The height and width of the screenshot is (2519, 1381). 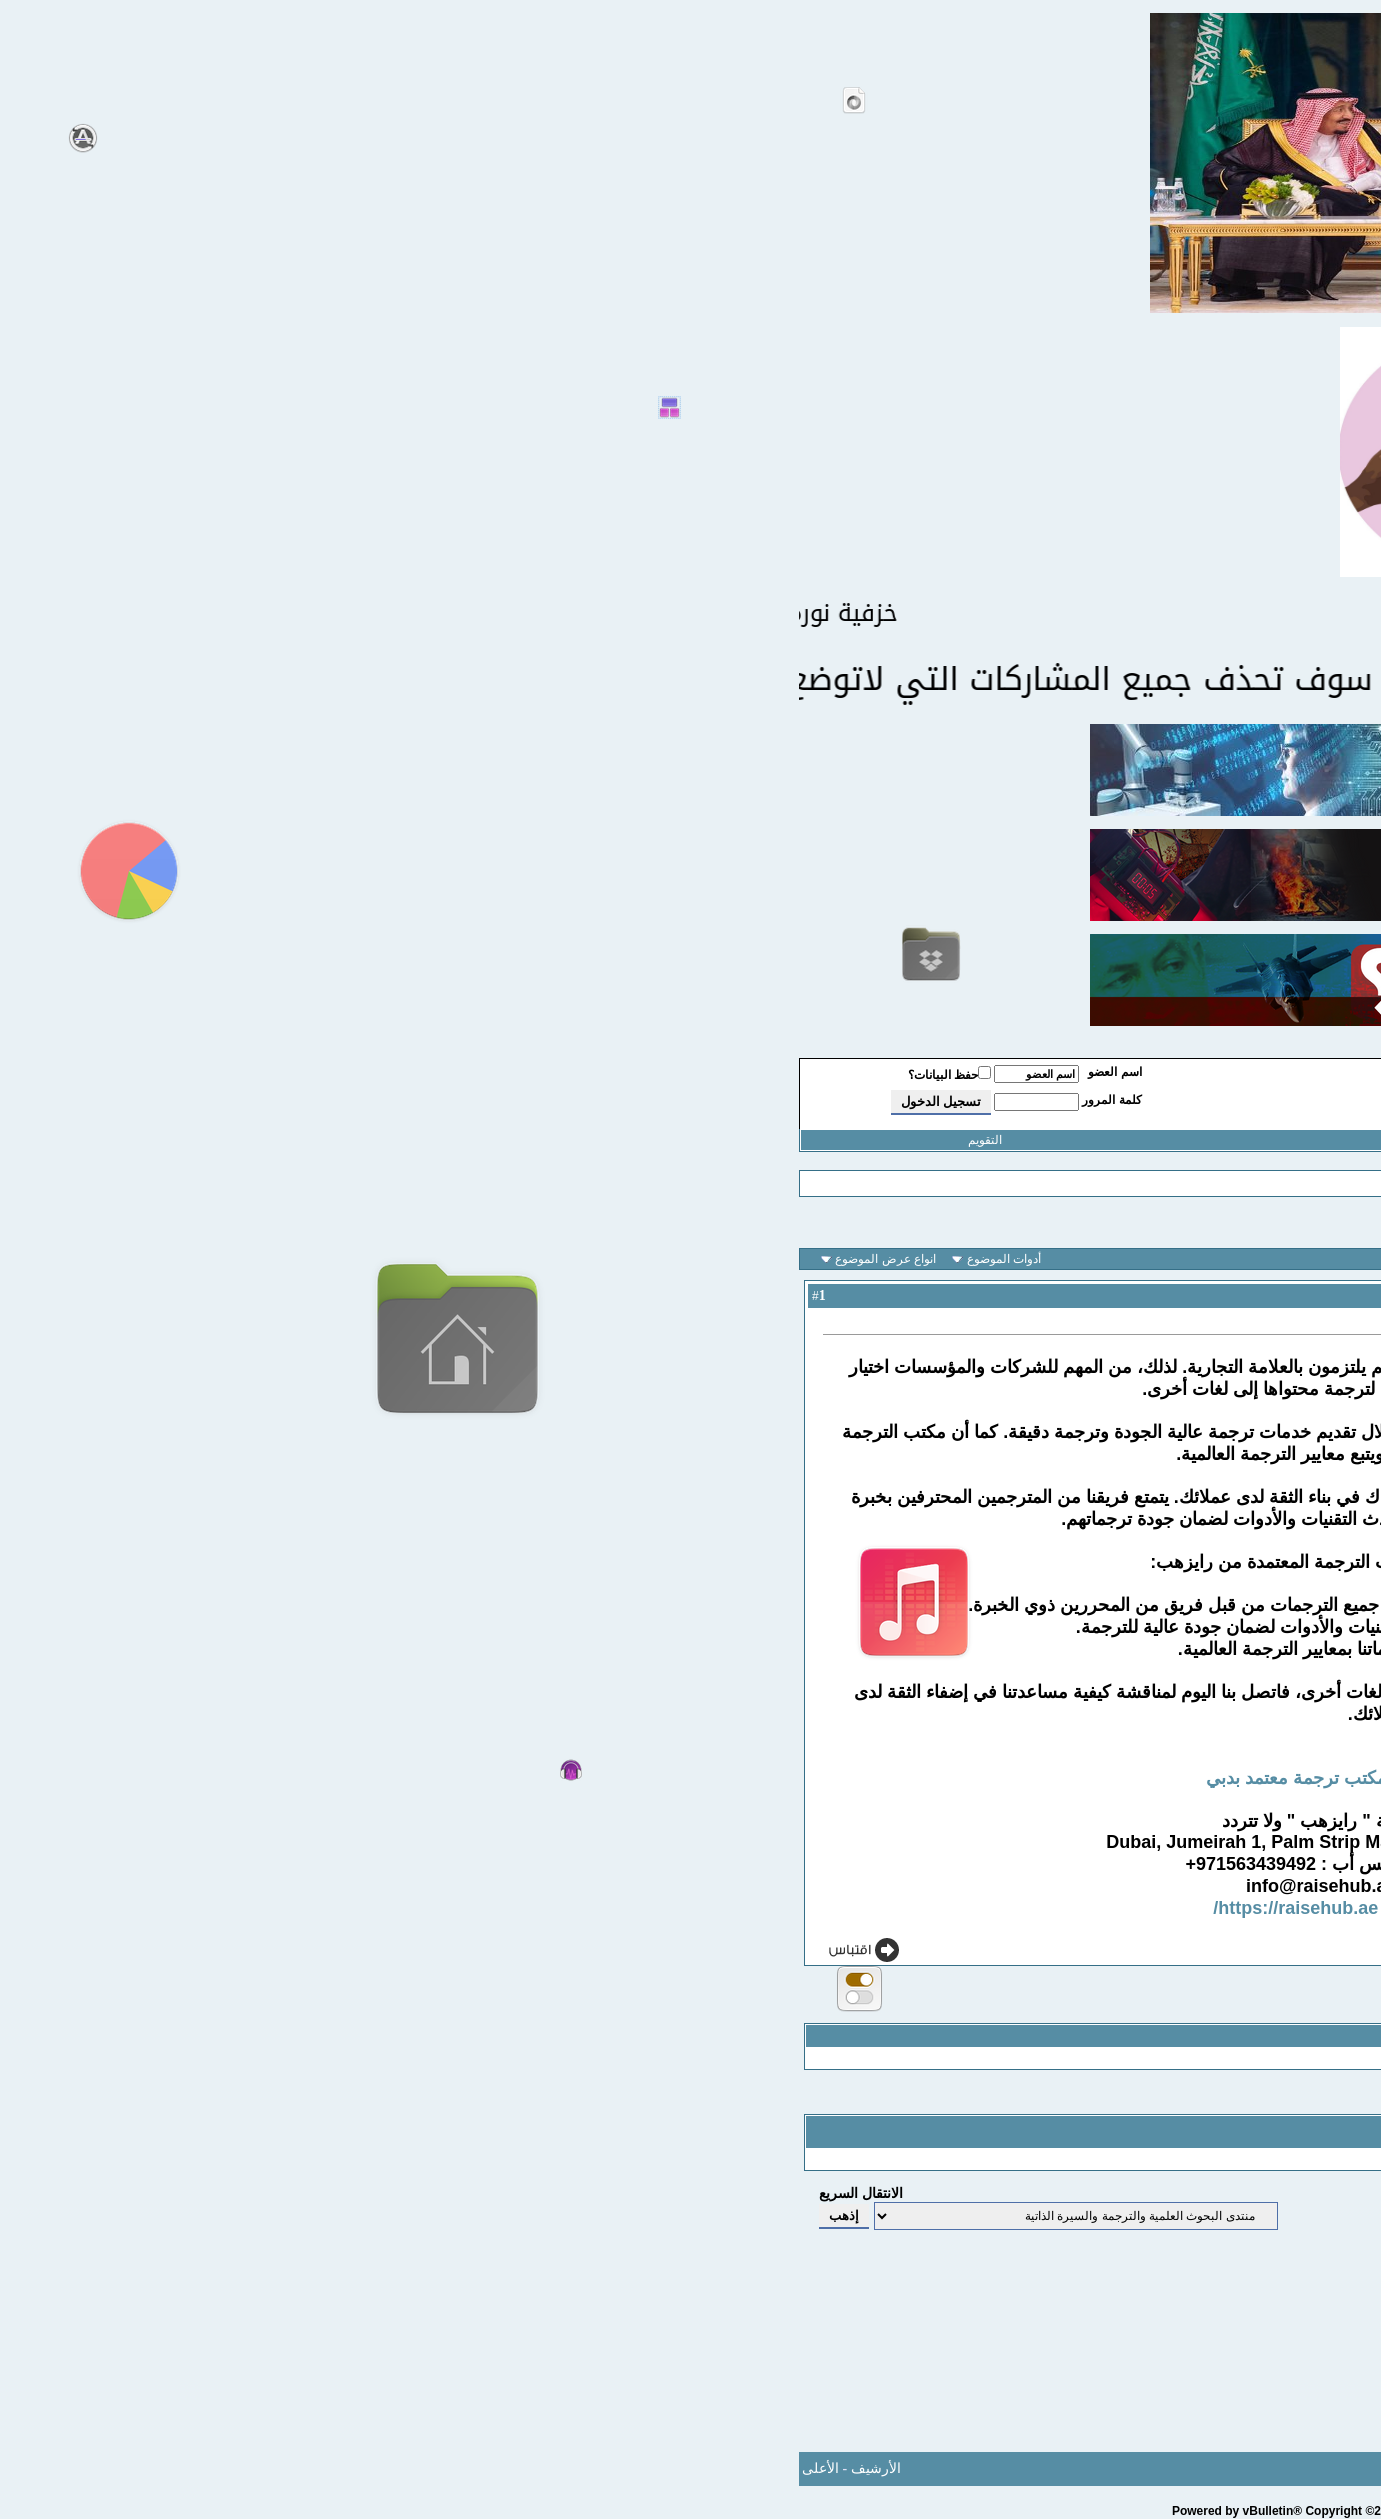 I want to click on open unity tweak tool settings, so click(x=859, y=1988).